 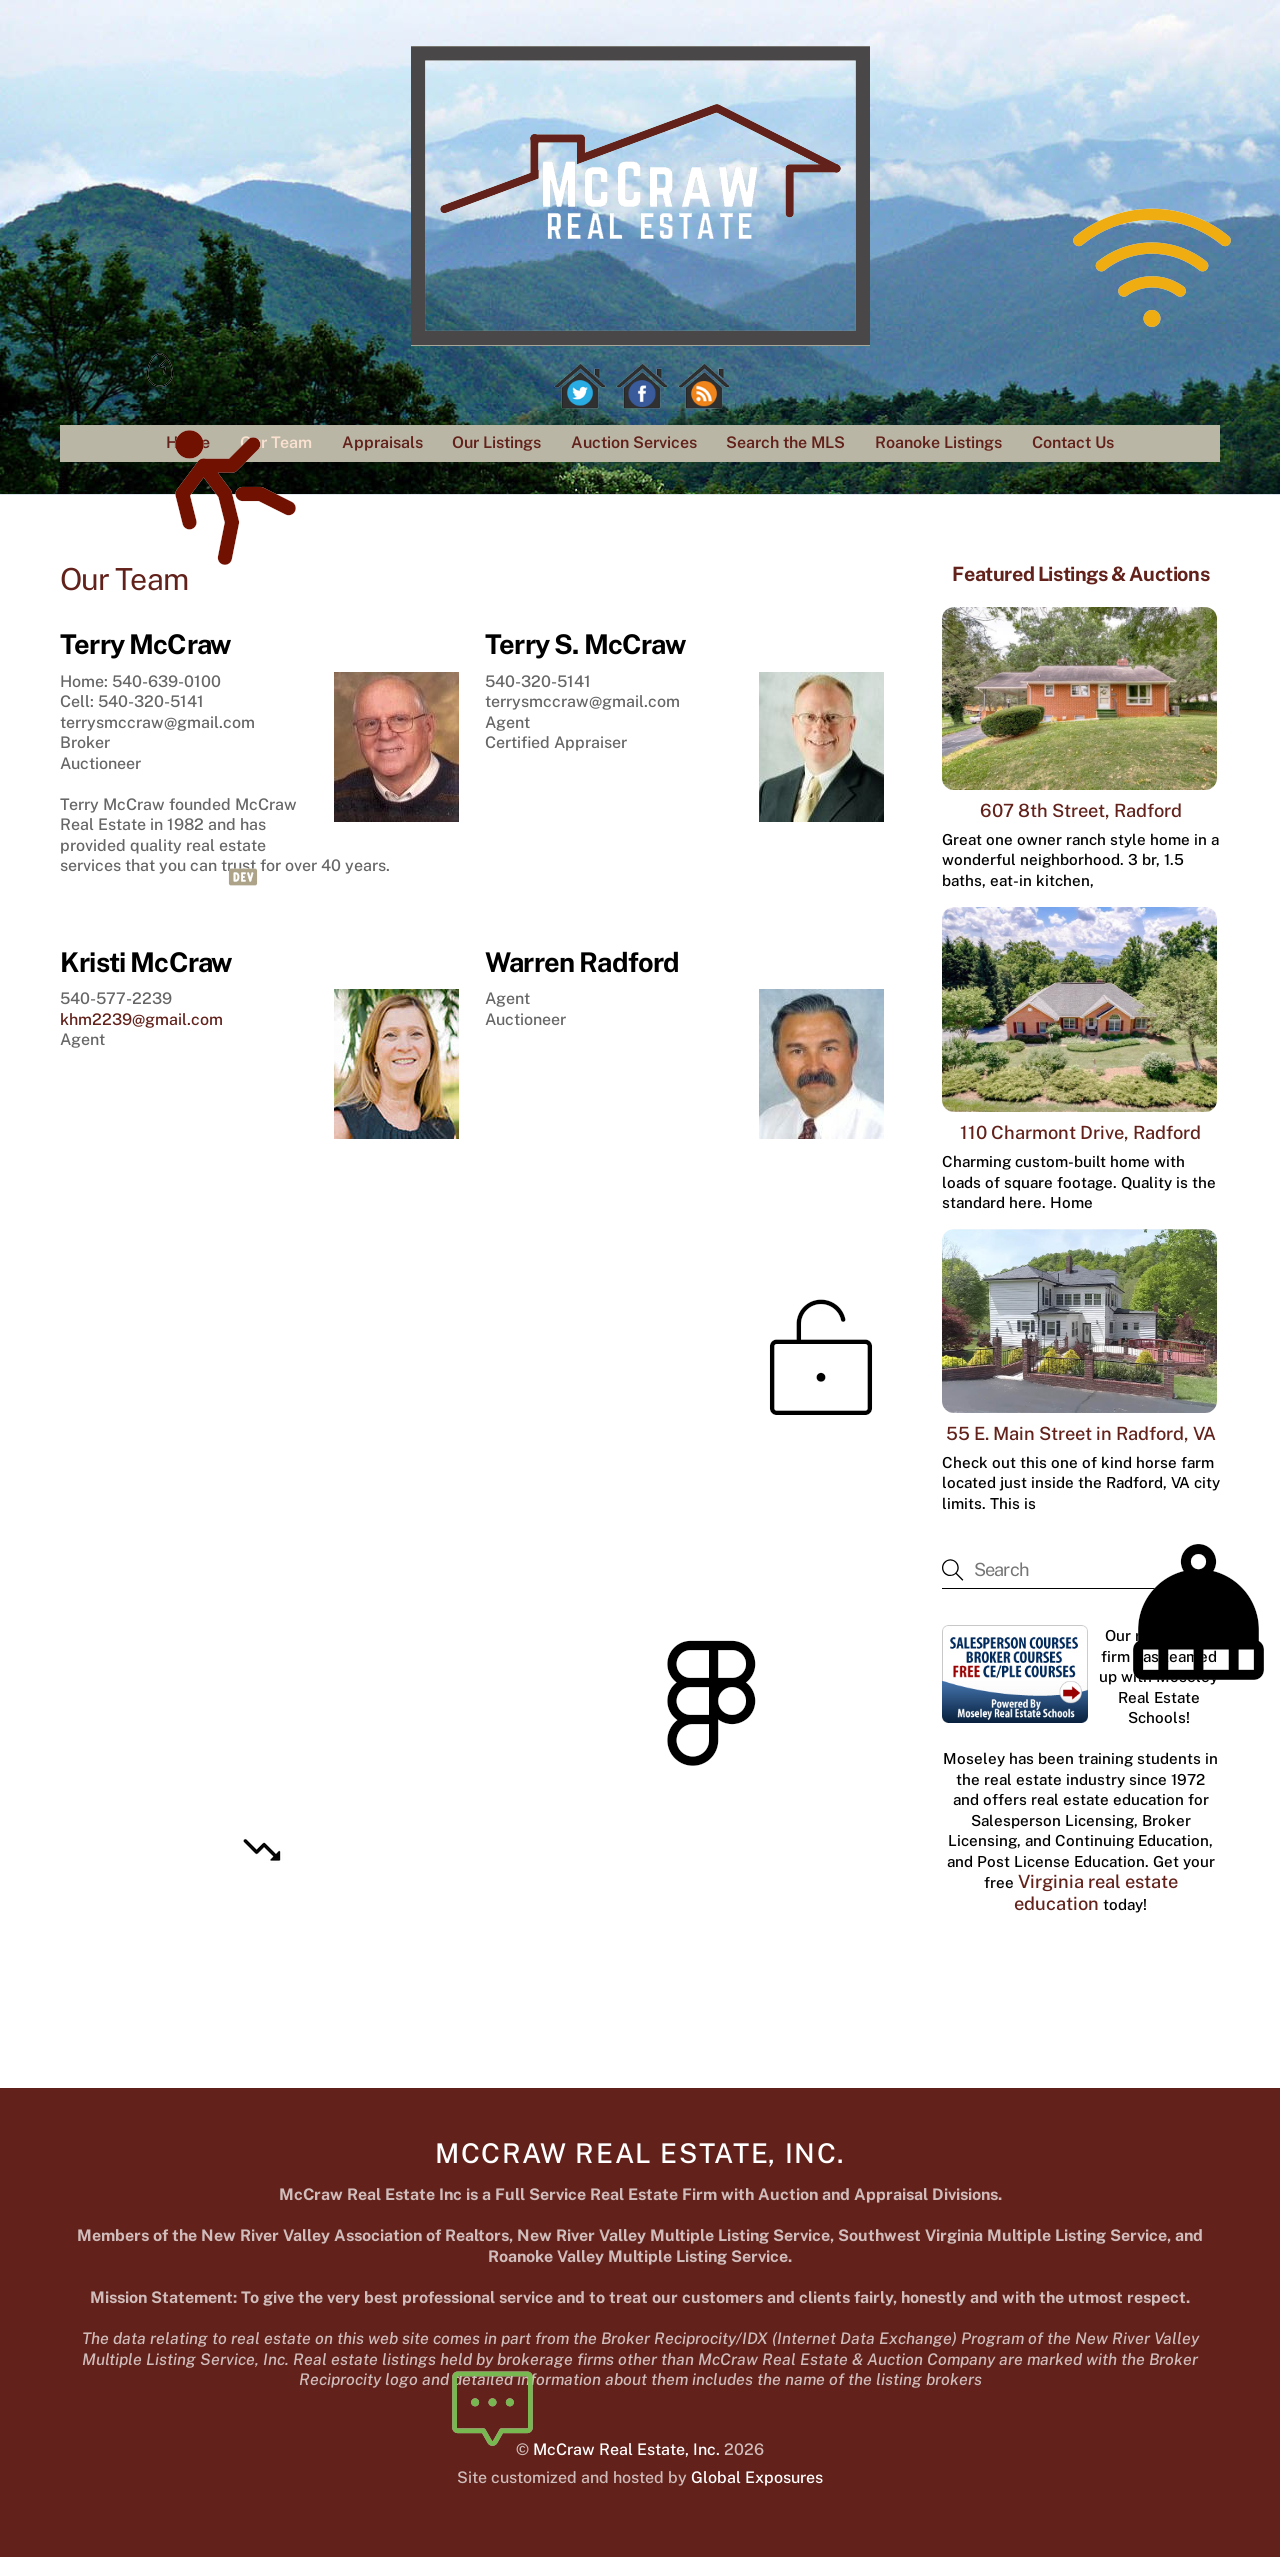 I want to click on indicates a declining trend or decreasing value, so click(x=261, y=1849).